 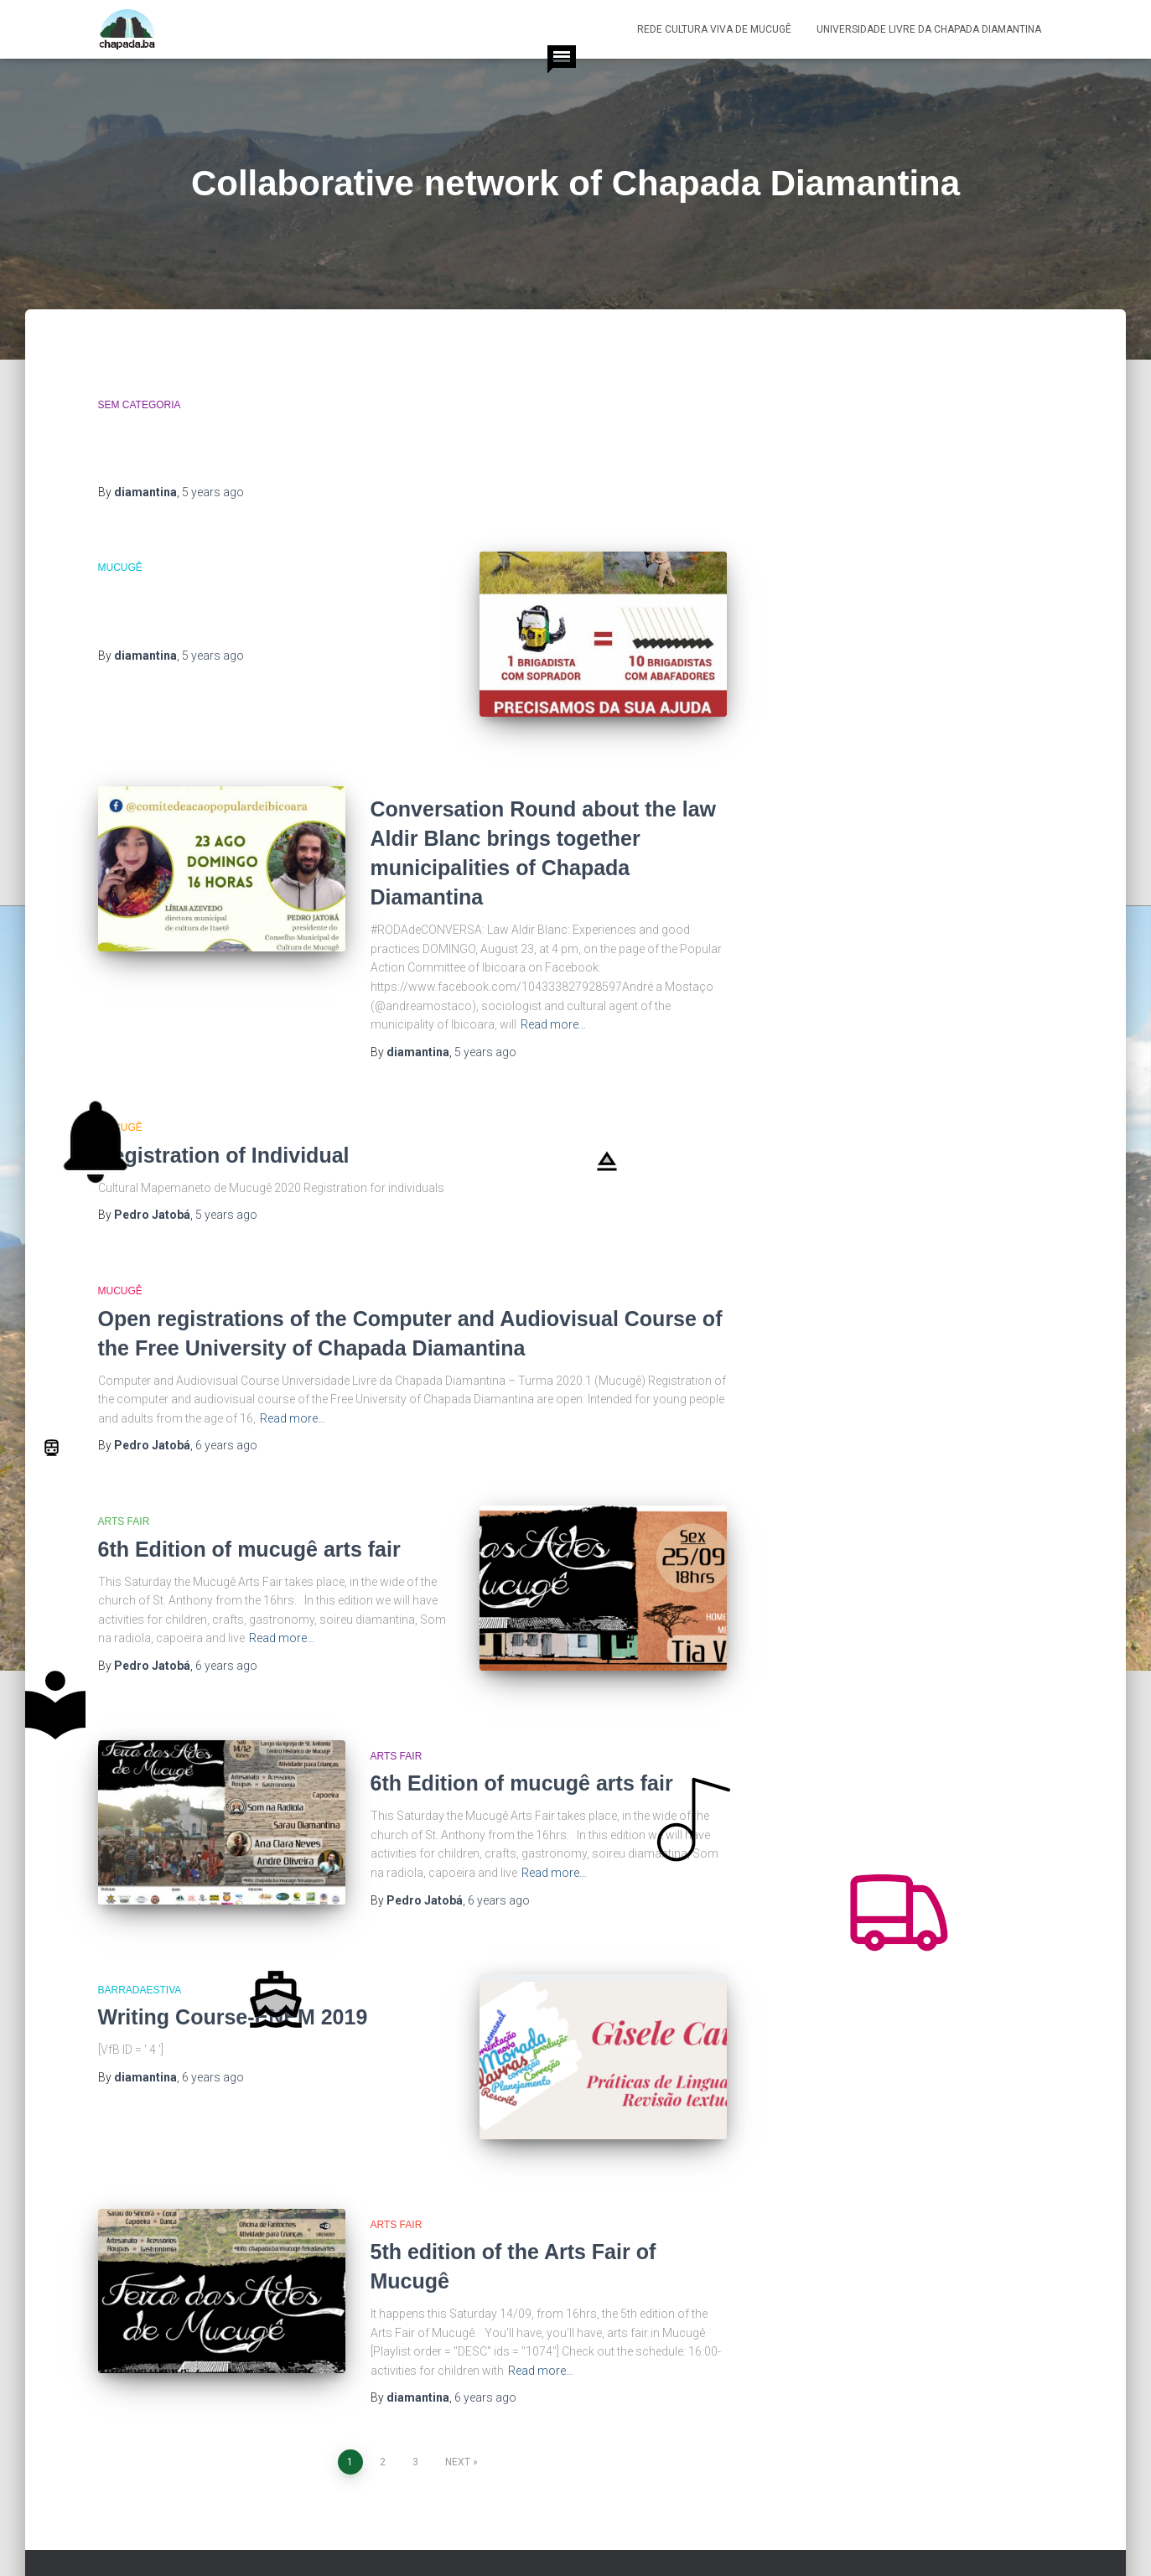 I want to click on get directions by ferry or boat, so click(x=276, y=1999).